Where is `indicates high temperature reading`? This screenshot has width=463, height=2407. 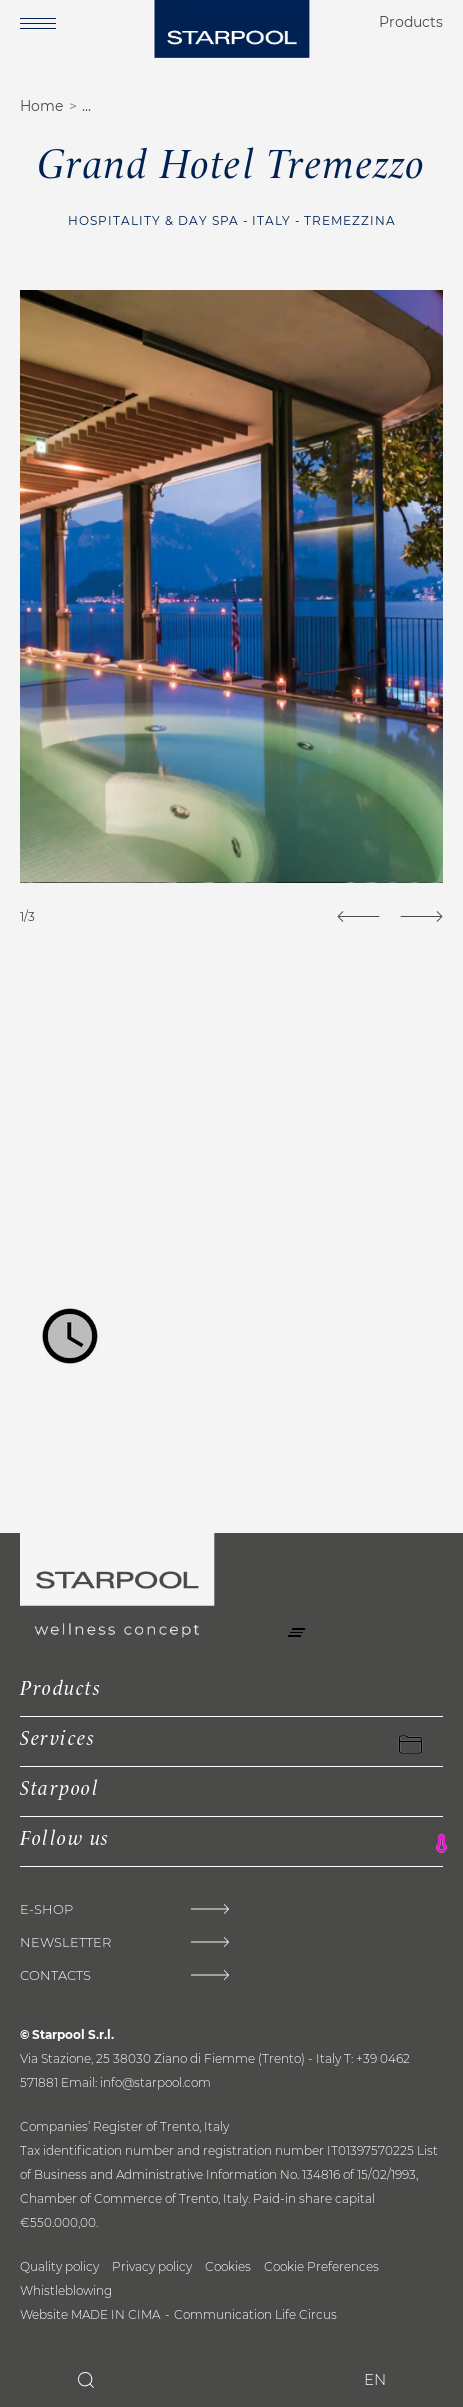
indicates high temperature reading is located at coordinates (441, 1843).